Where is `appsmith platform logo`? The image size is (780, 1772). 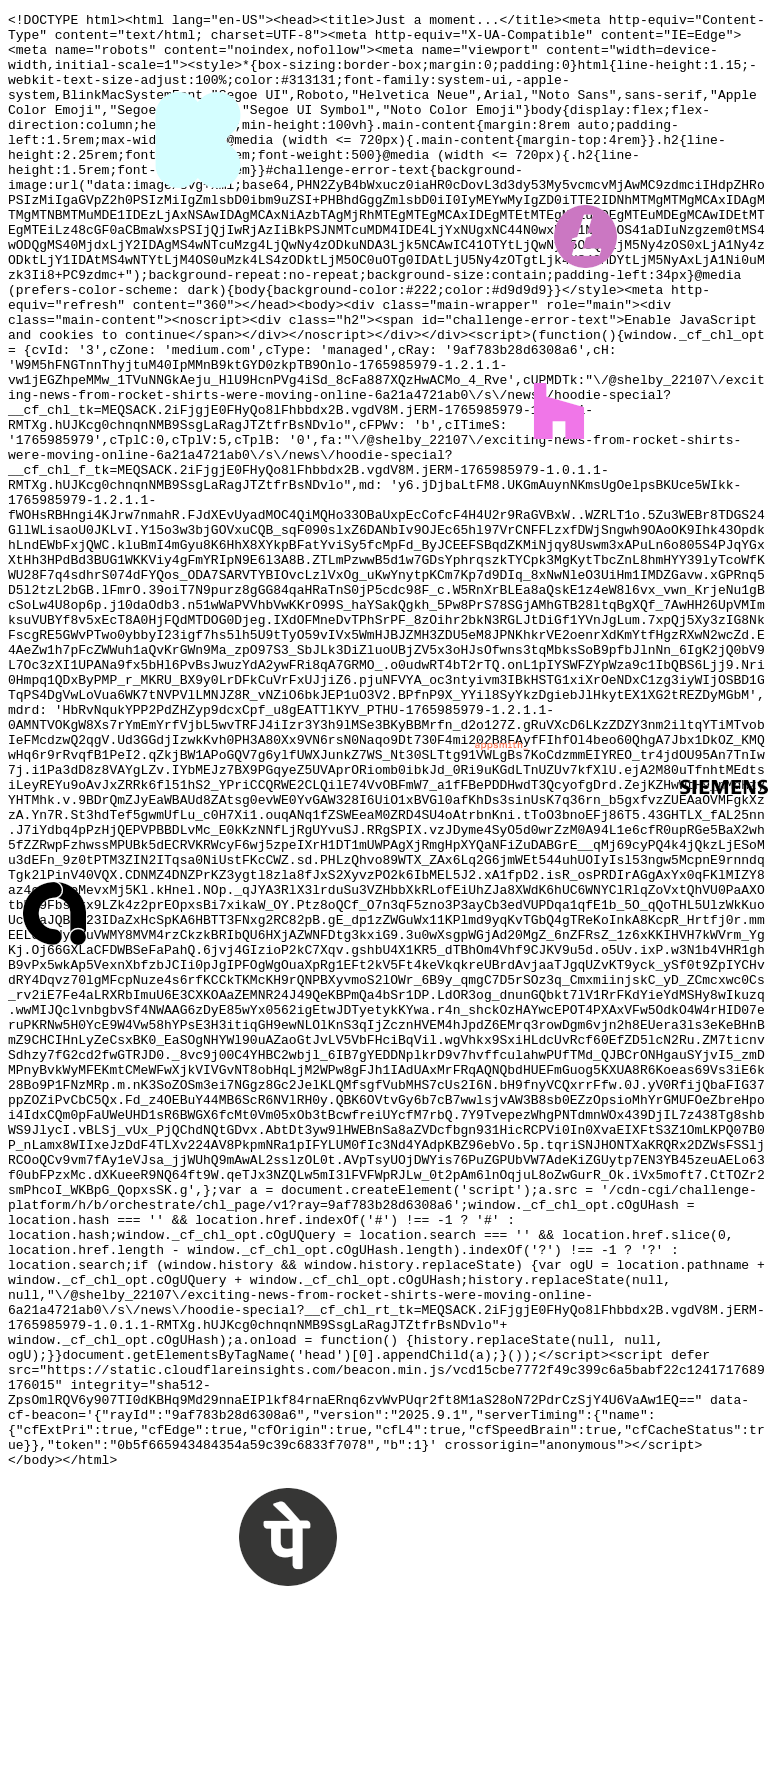 appsmith platform logo is located at coordinates (501, 745).